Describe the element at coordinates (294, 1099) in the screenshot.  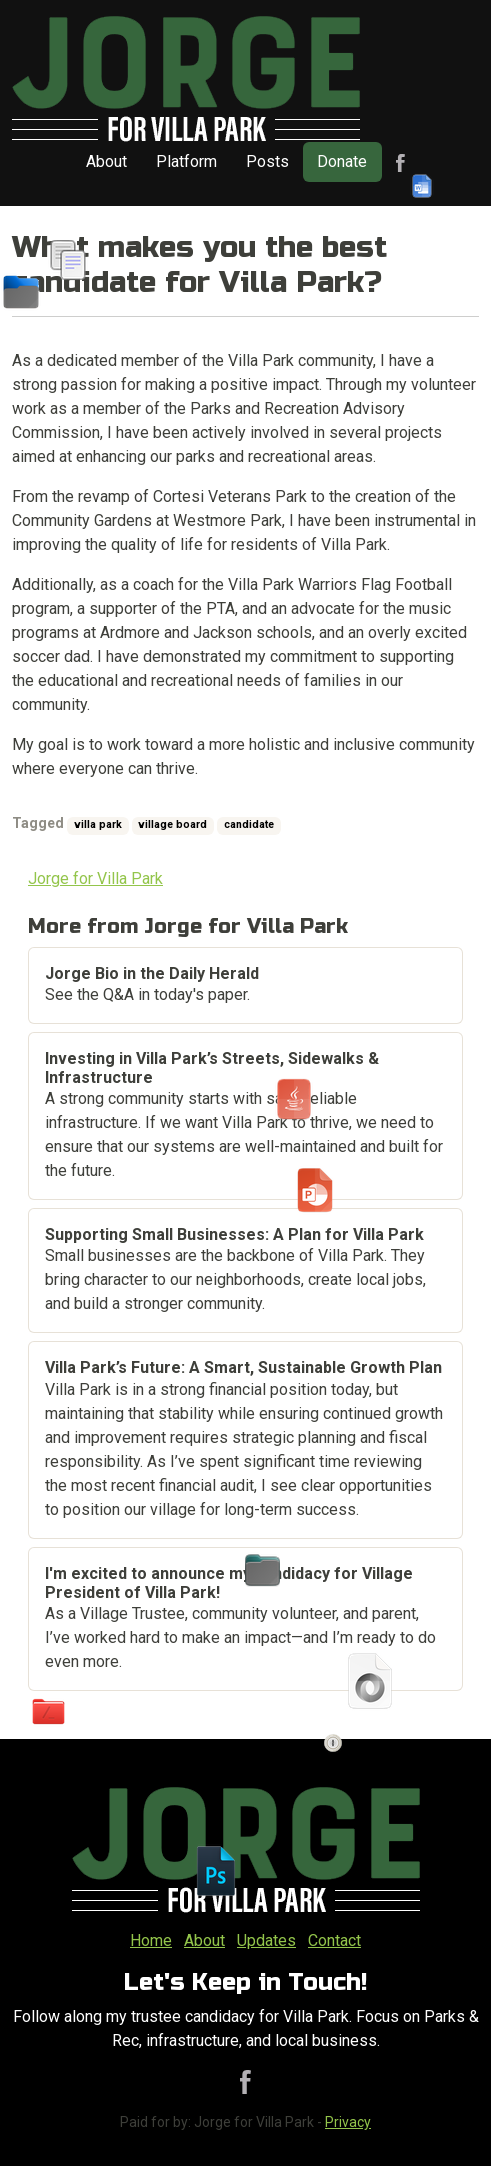
I see `a java source code file` at that location.